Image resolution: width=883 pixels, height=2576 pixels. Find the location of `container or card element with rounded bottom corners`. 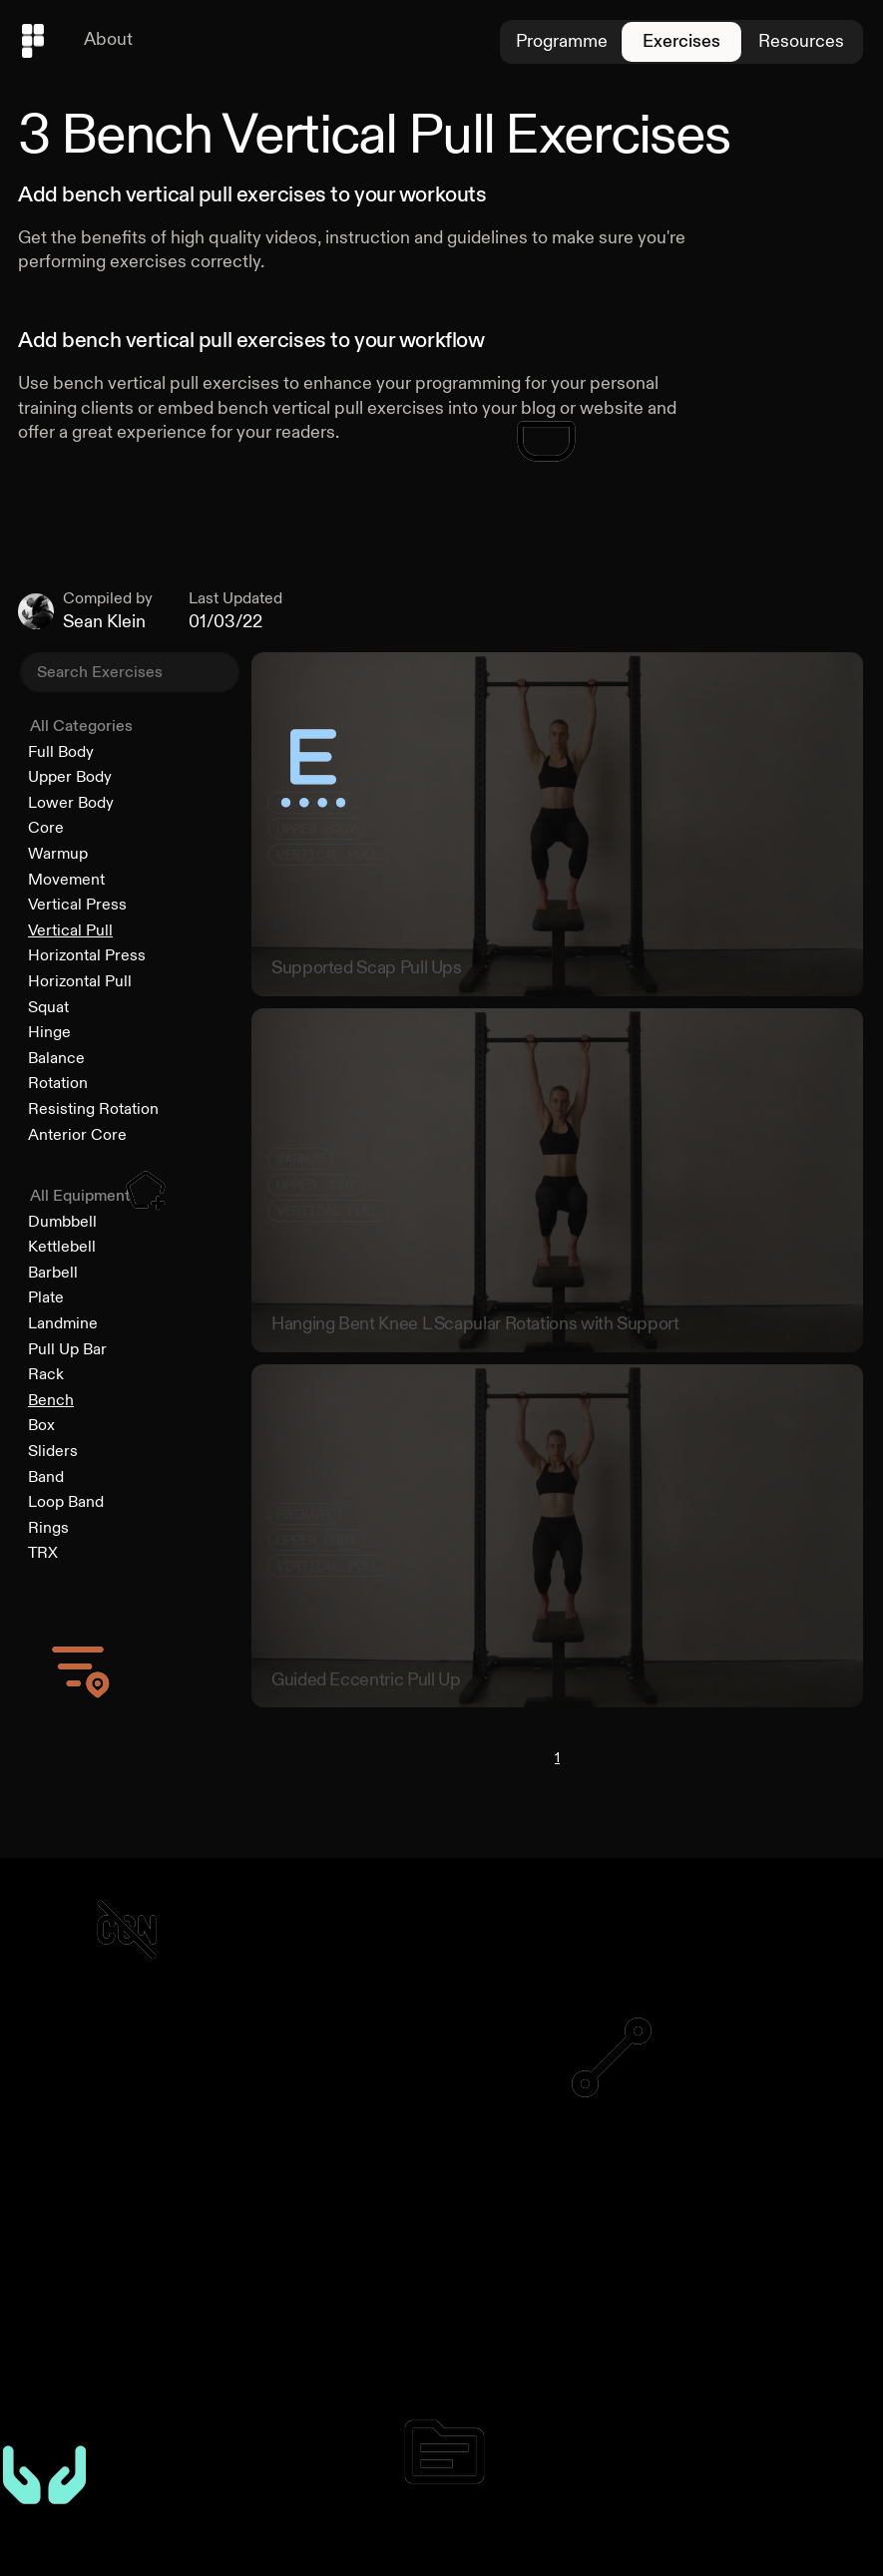

container or card element with rounded bottom corners is located at coordinates (546, 441).